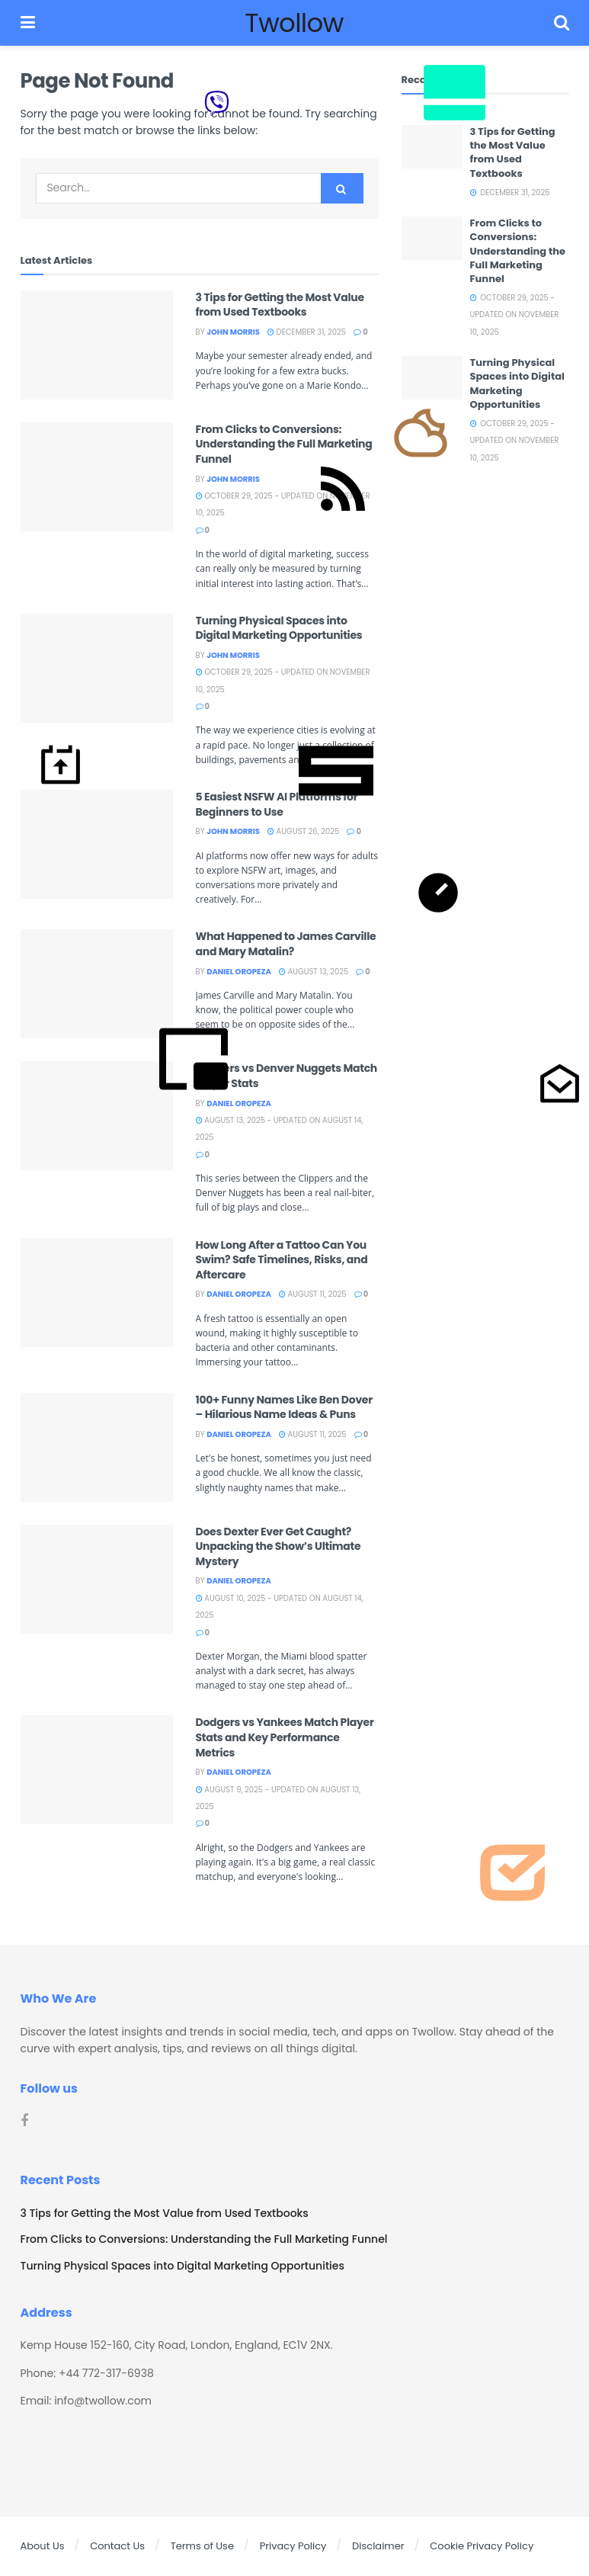 Image resolution: width=589 pixels, height=2576 pixels. I want to click on suckless software project logo, so click(336, 771).